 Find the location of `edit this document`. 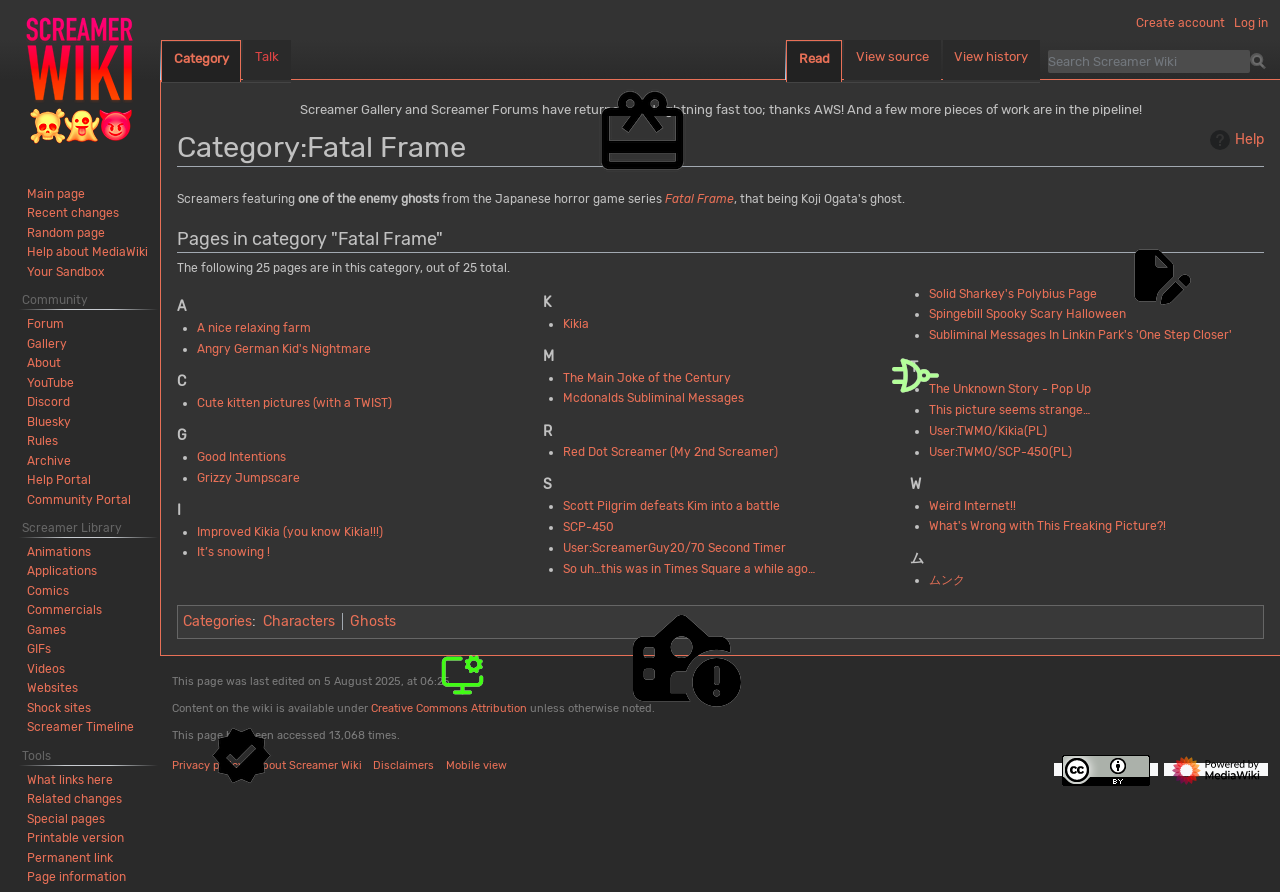

edit this document is located at coordinates (1160, 275).